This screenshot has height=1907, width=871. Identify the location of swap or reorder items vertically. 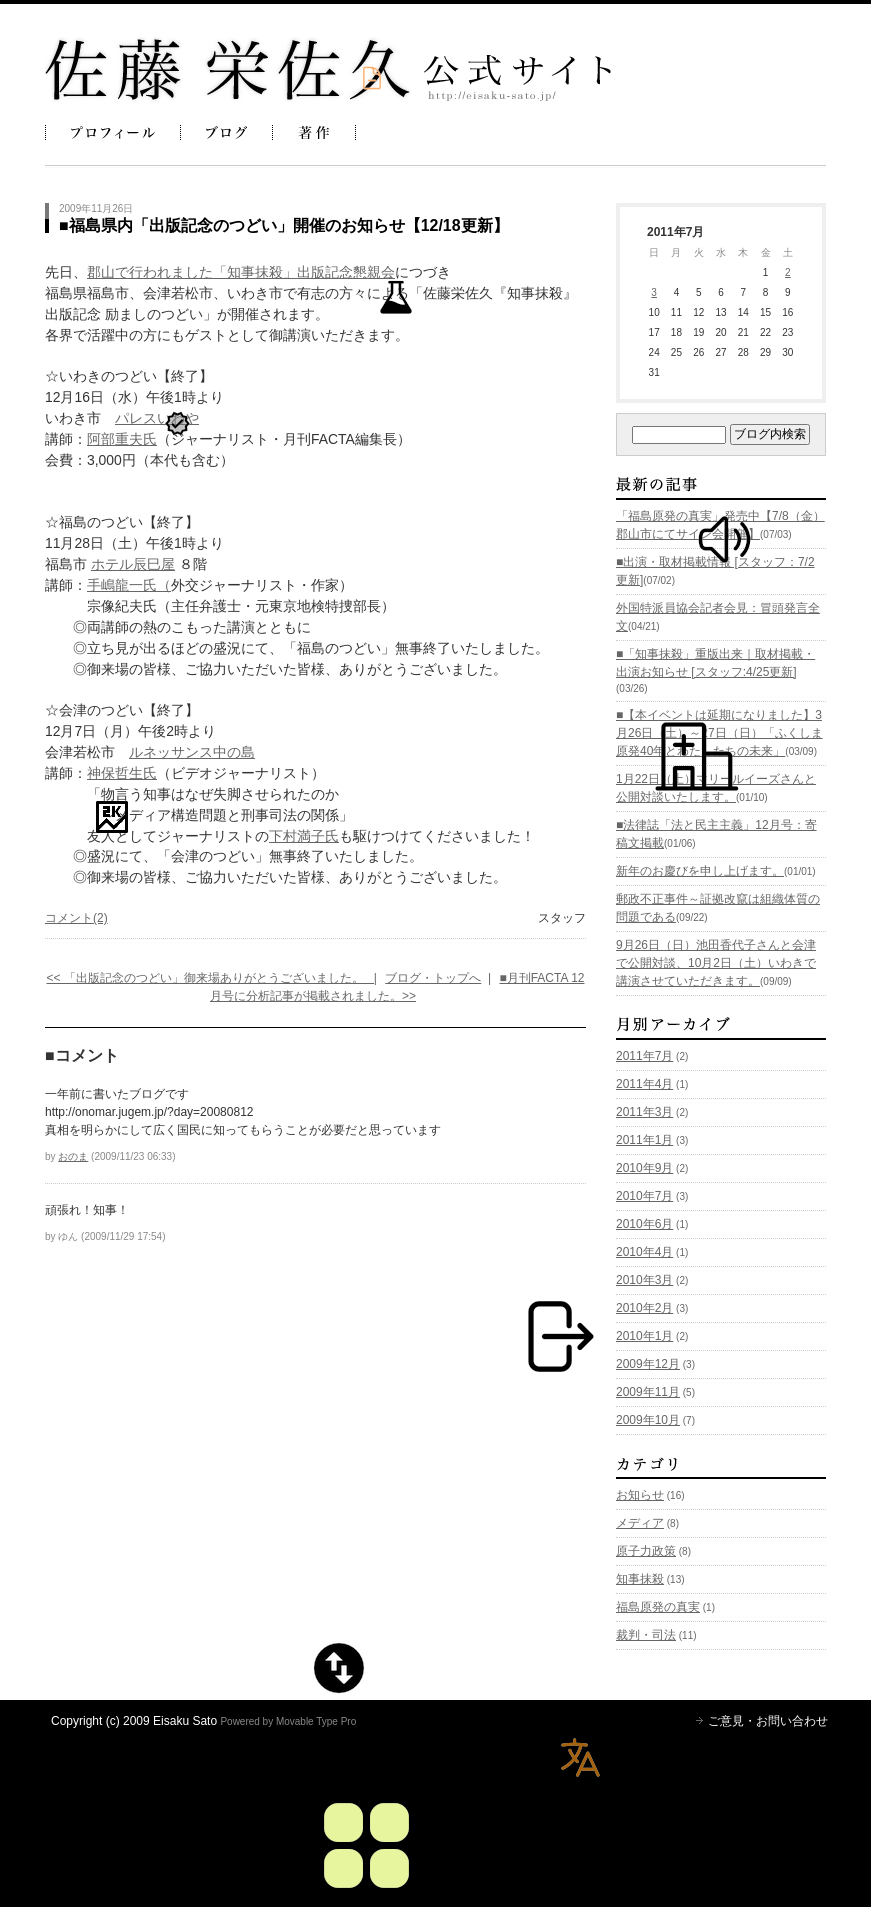
(339, 1668).